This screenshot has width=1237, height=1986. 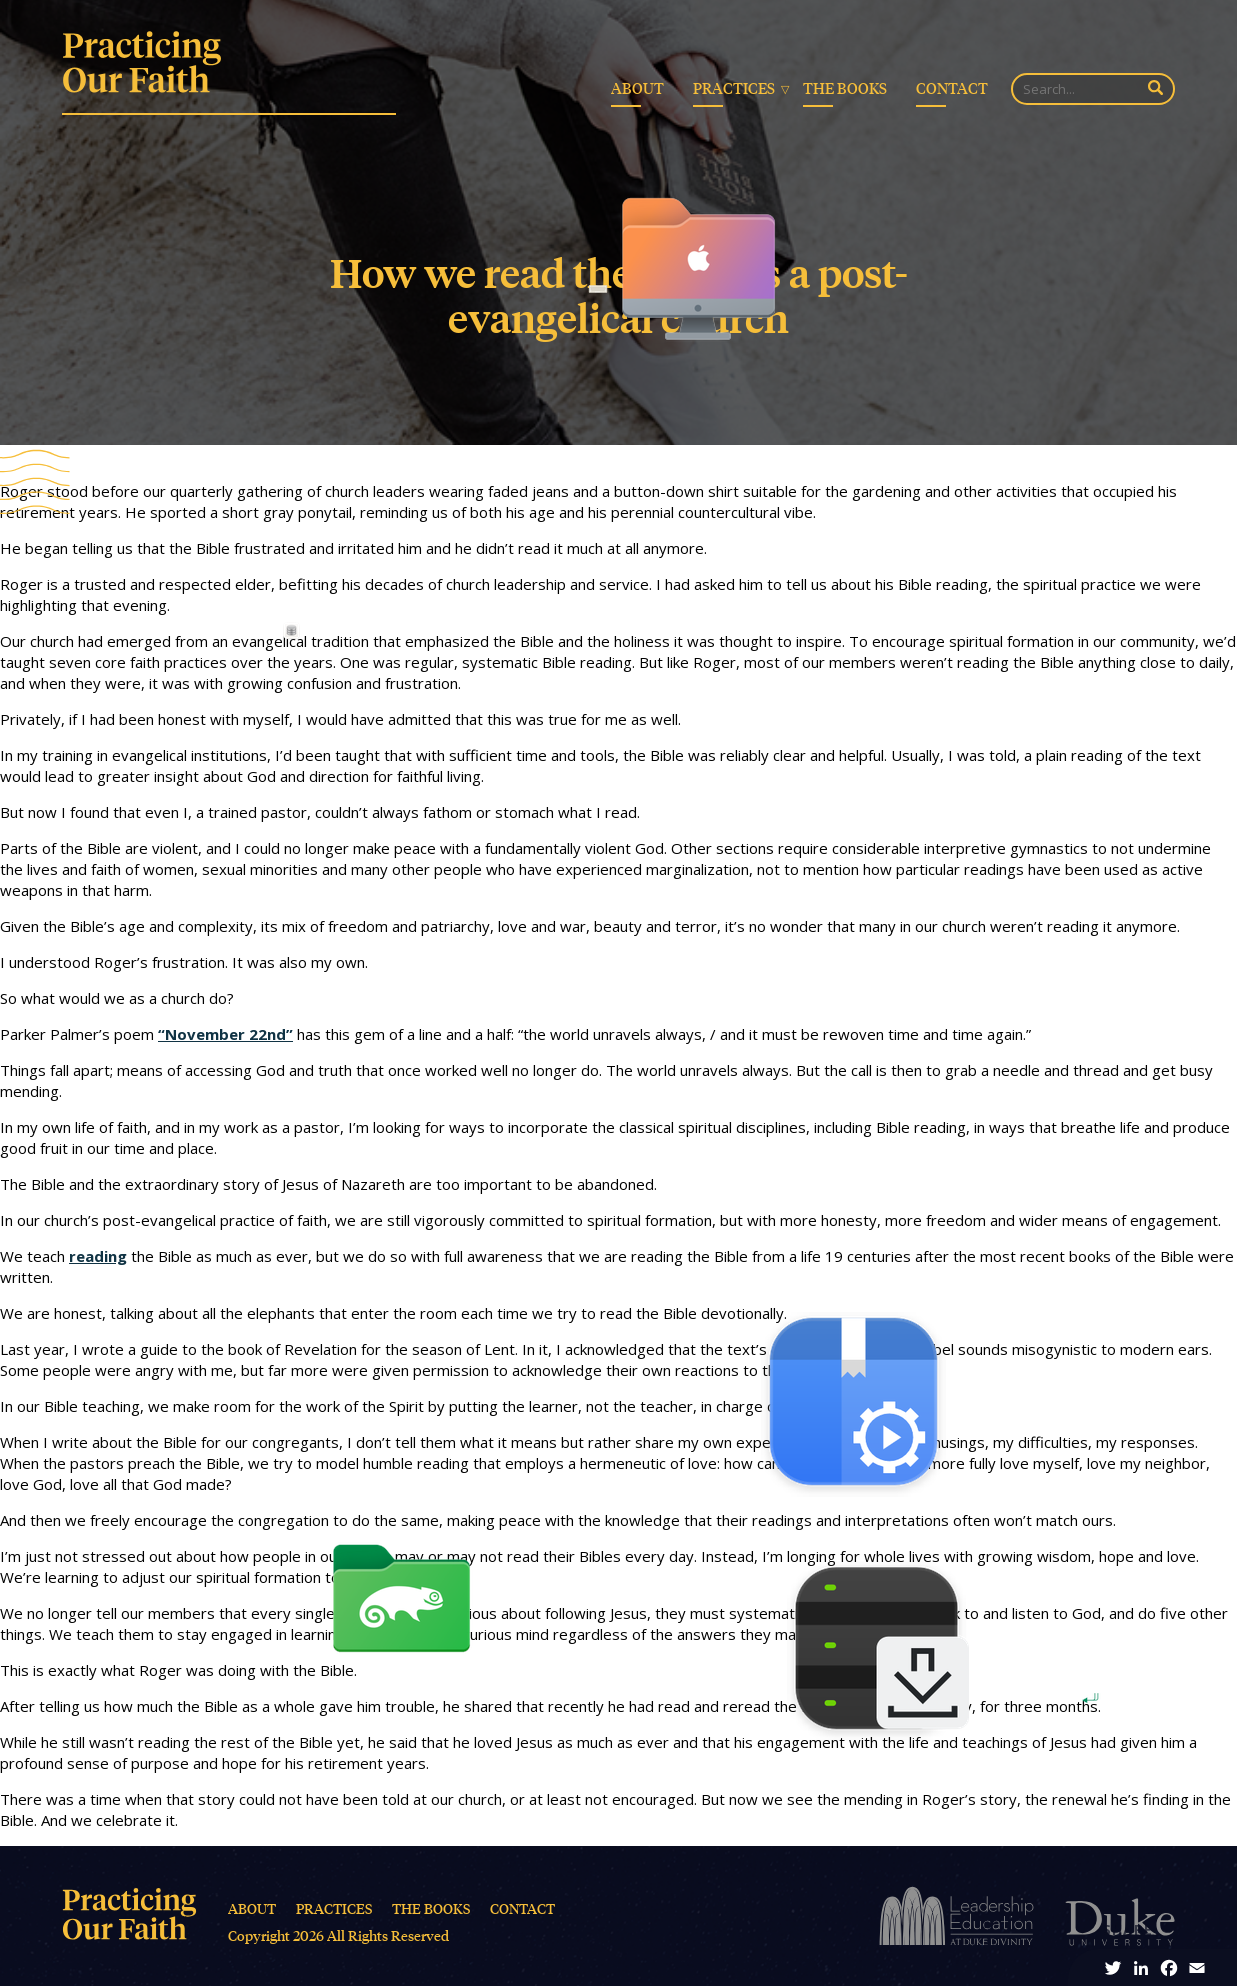 What do you see at coordinates (878, 1651) in the screenshot?
I see `configure network server installation settings` at bounding box center [878, 1651].